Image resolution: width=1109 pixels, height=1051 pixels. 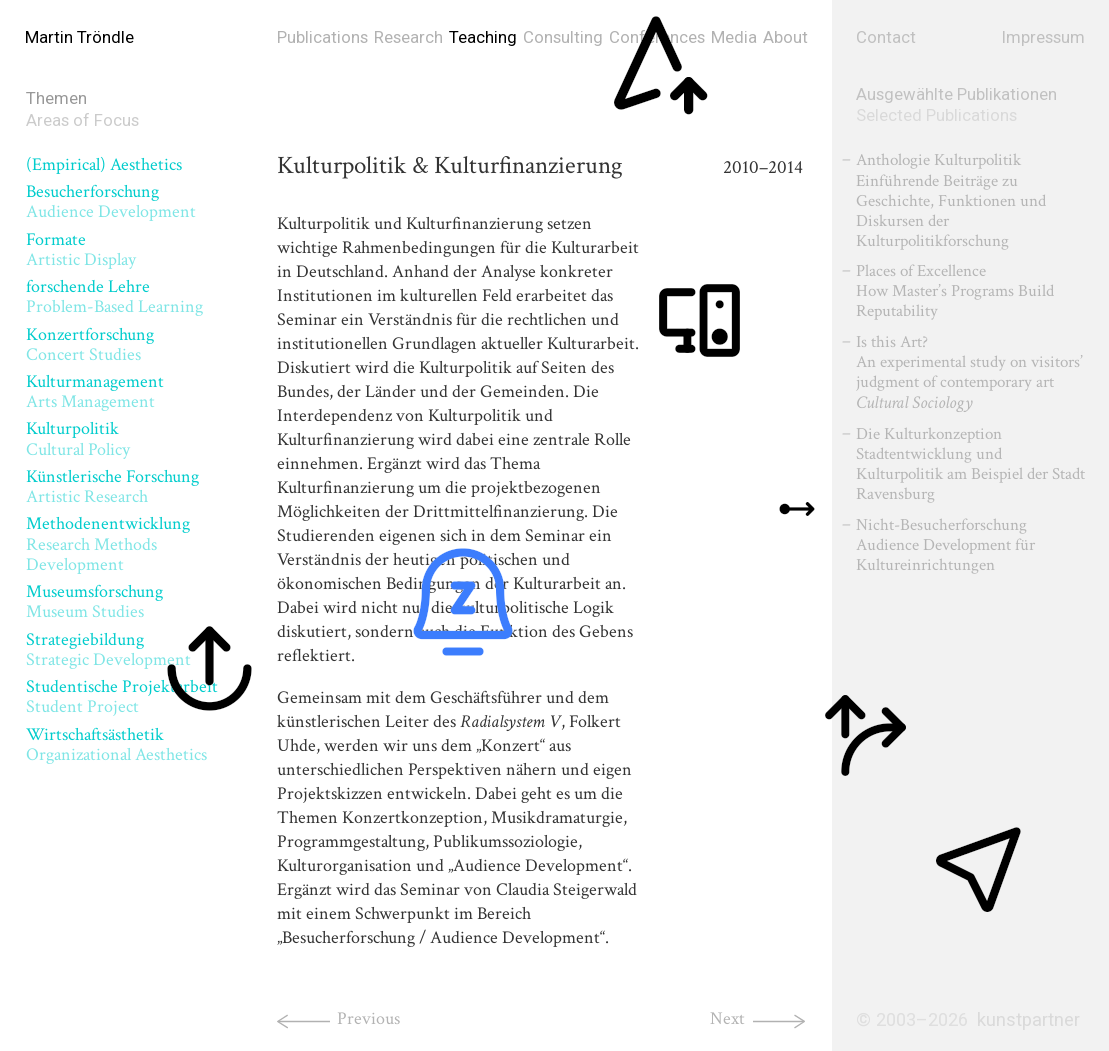 What do you see at coordinates (699, 320) in the screenshot?
I see `view connected devices` at bounding box center [699, 320].